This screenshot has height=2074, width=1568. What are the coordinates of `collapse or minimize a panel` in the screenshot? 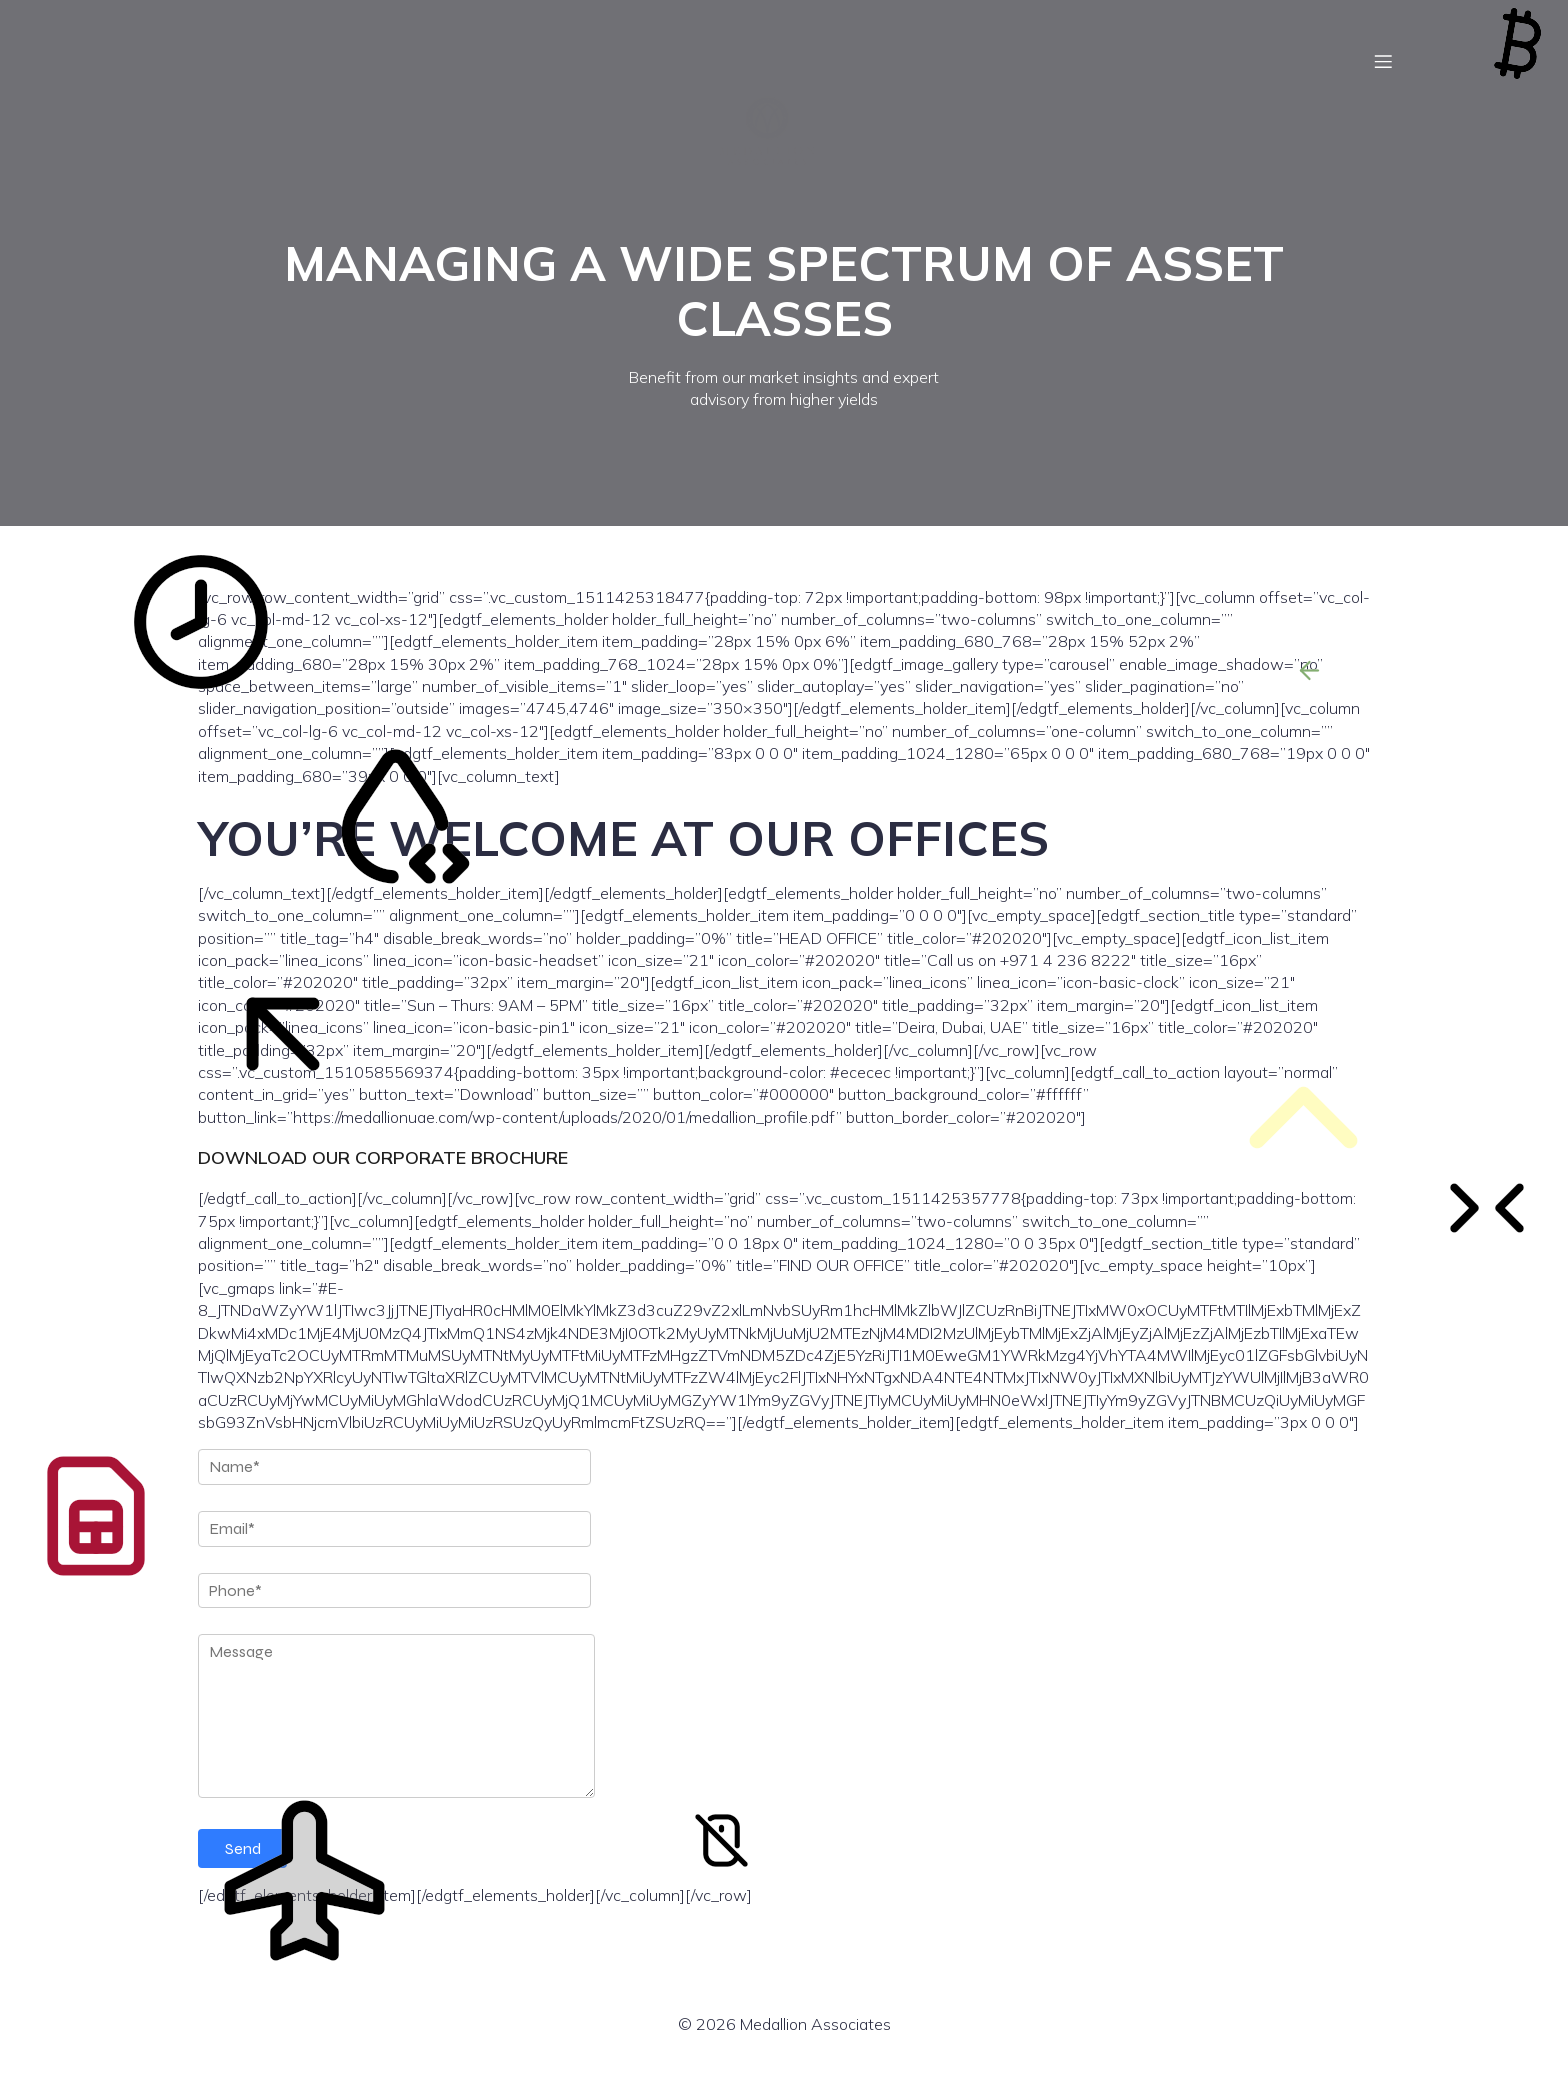 It's located at (1487, 1208).